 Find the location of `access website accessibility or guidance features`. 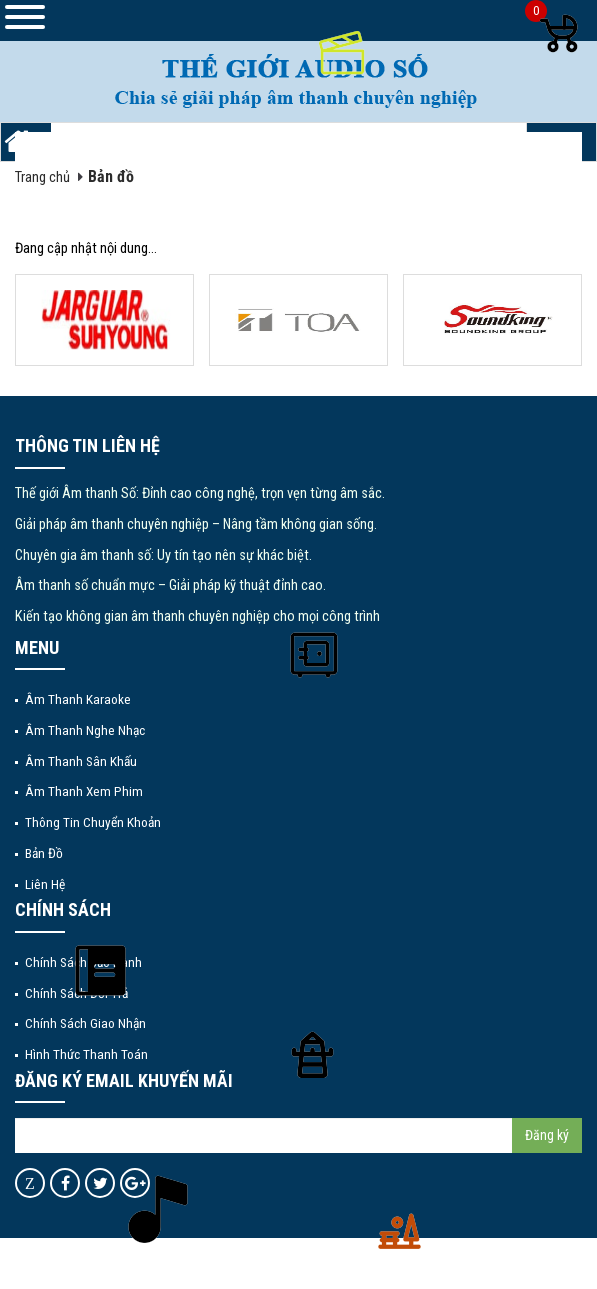

access website accessibility or guidance features is located at coordinates (312, 1056).